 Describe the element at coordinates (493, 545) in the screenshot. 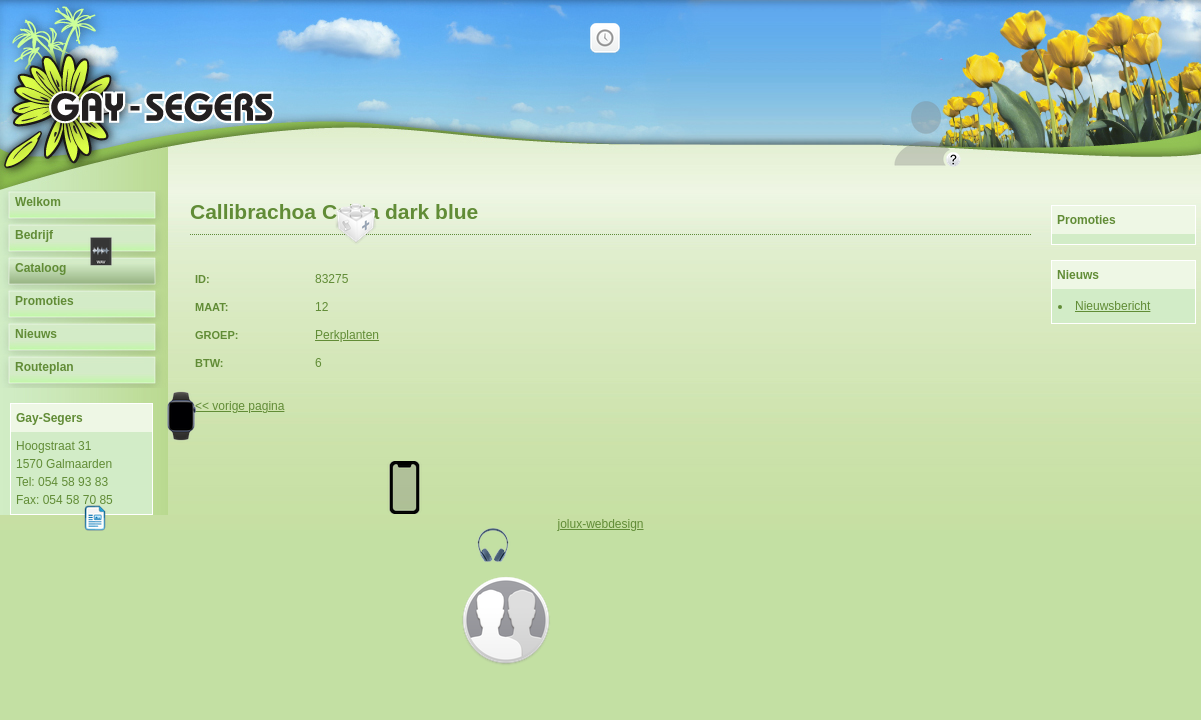

I see `connect bluetooth headphones` at that location.